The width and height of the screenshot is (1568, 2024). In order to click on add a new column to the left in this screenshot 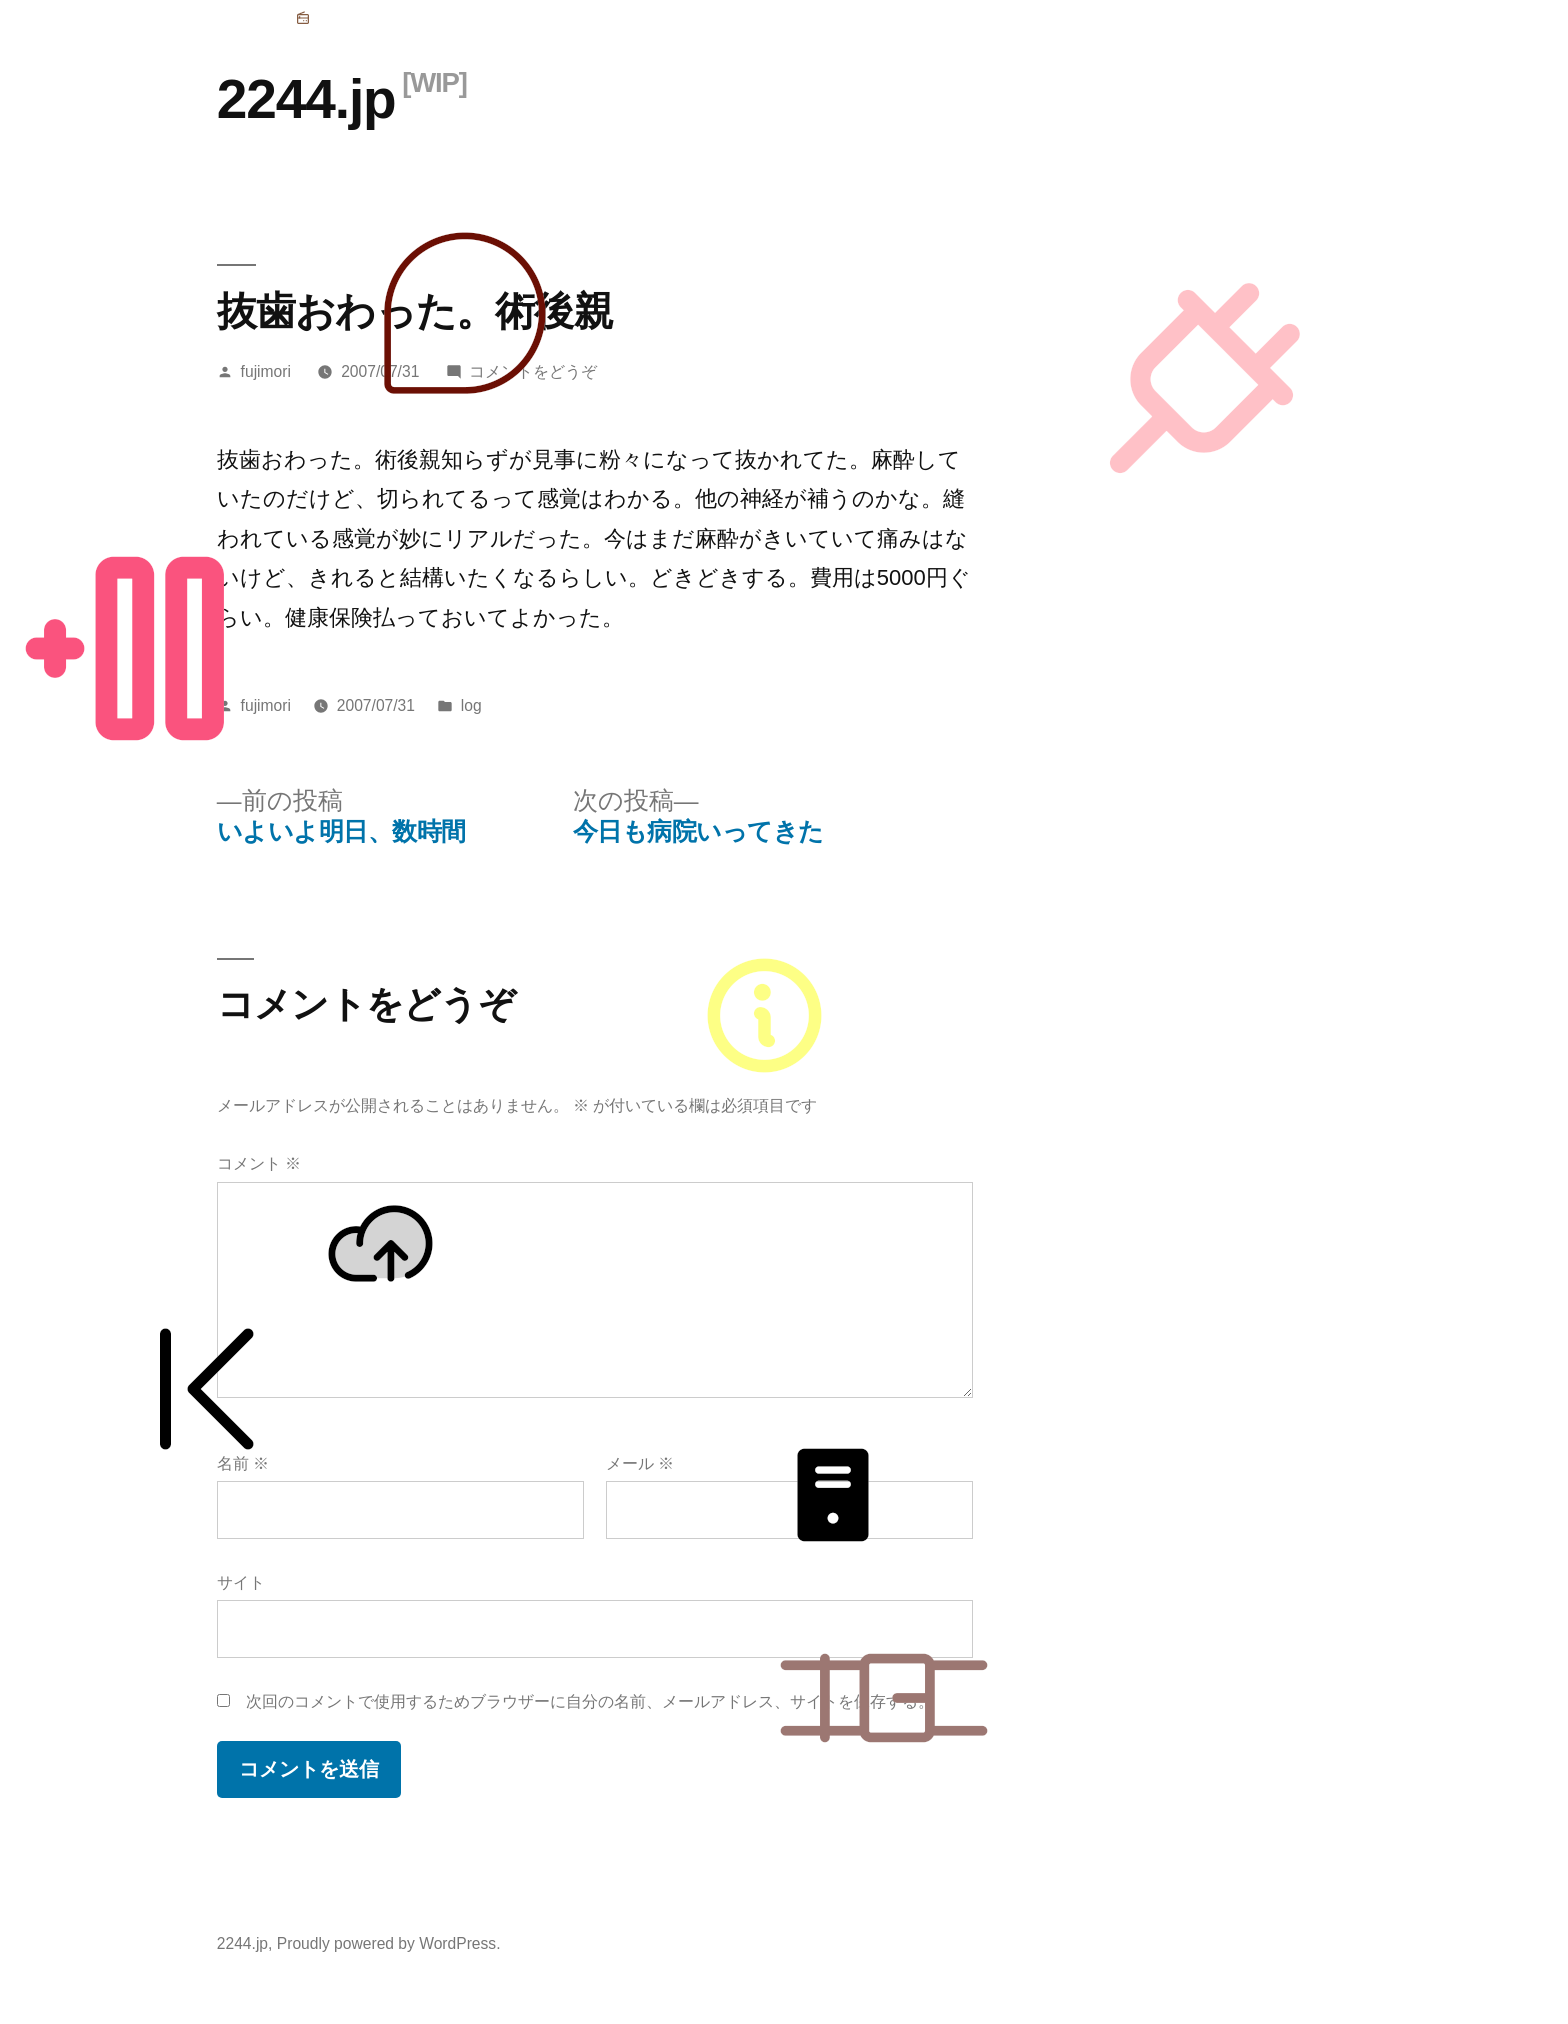, I will do `click(139, 648)`.